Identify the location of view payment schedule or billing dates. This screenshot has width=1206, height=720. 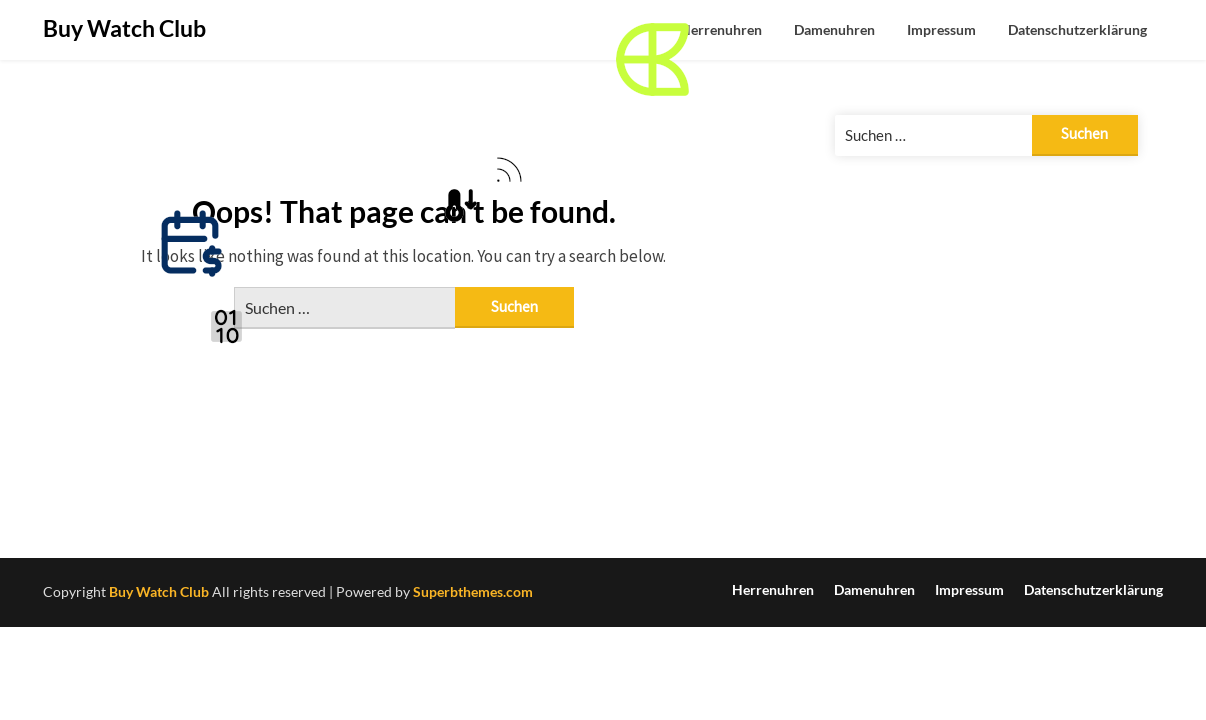
(190, 242).